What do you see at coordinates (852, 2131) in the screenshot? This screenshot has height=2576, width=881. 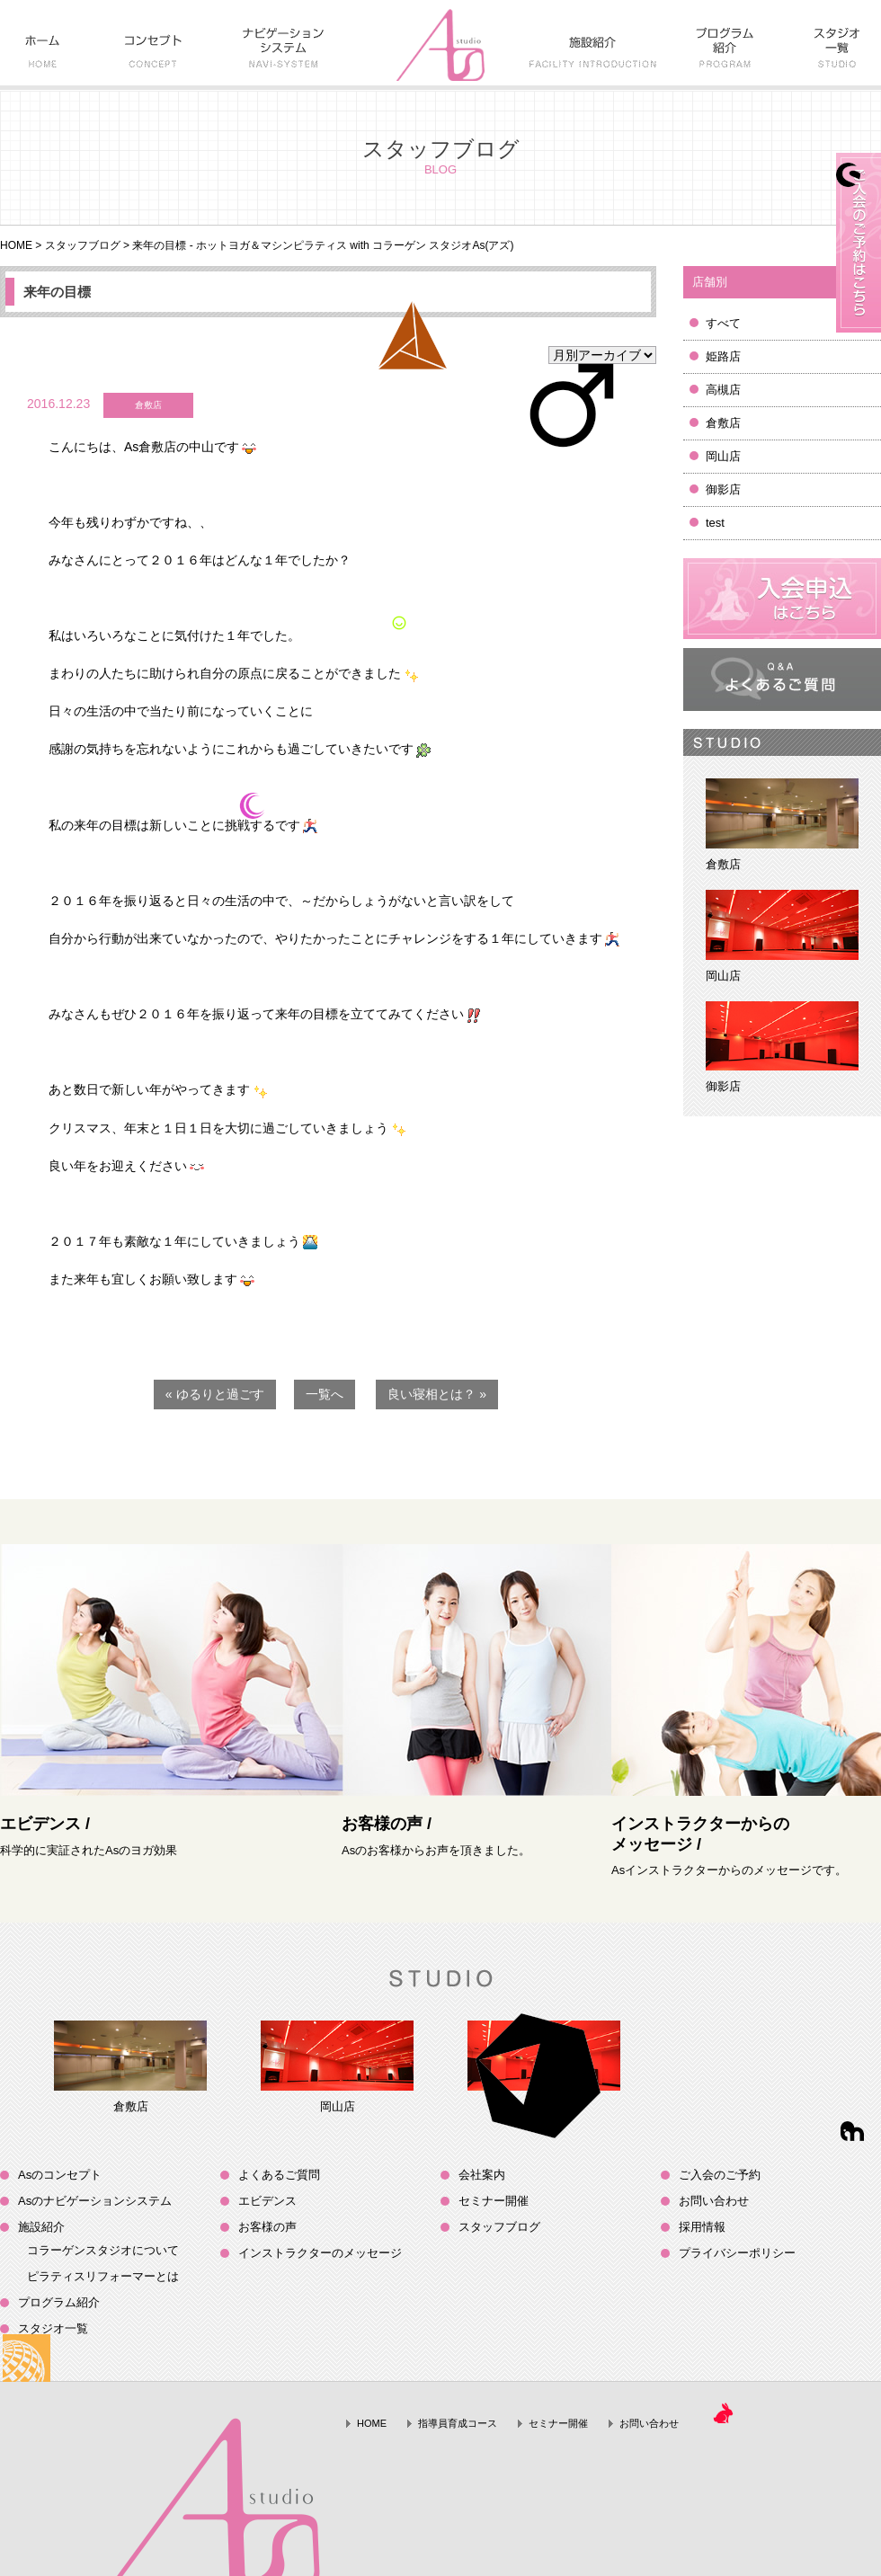 I see `migadu email hosting service logo` at bounding box center [852, 2131].